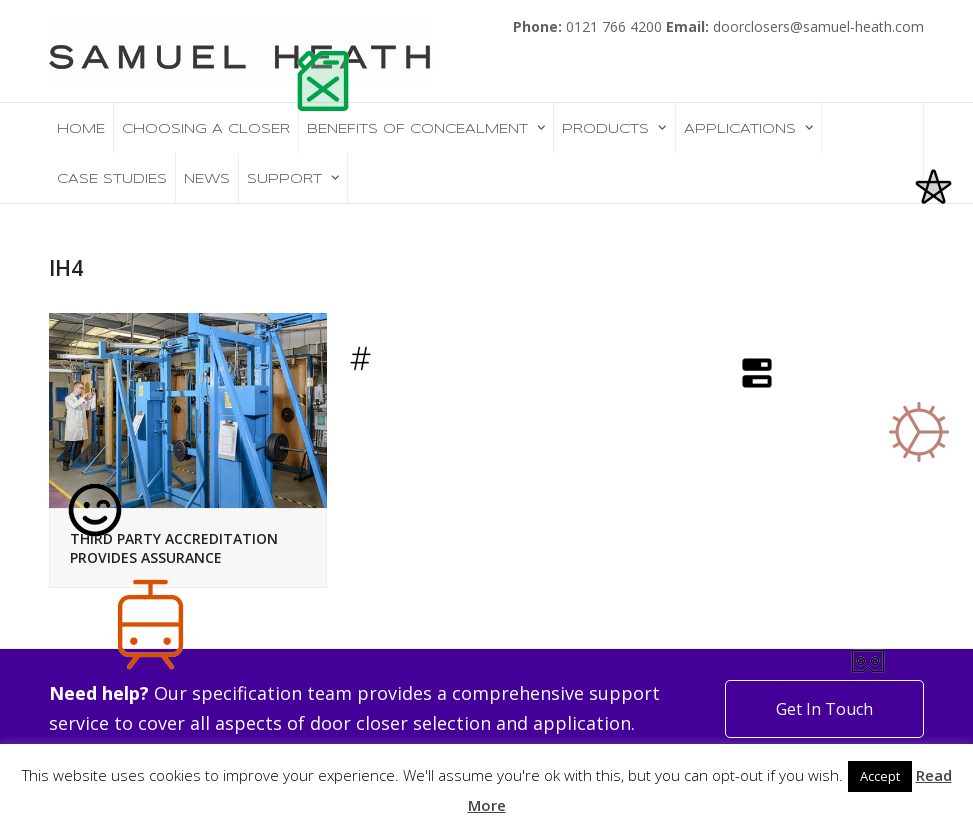  I want to click on indicates fuel or gas-related settings, so click(323, 81).